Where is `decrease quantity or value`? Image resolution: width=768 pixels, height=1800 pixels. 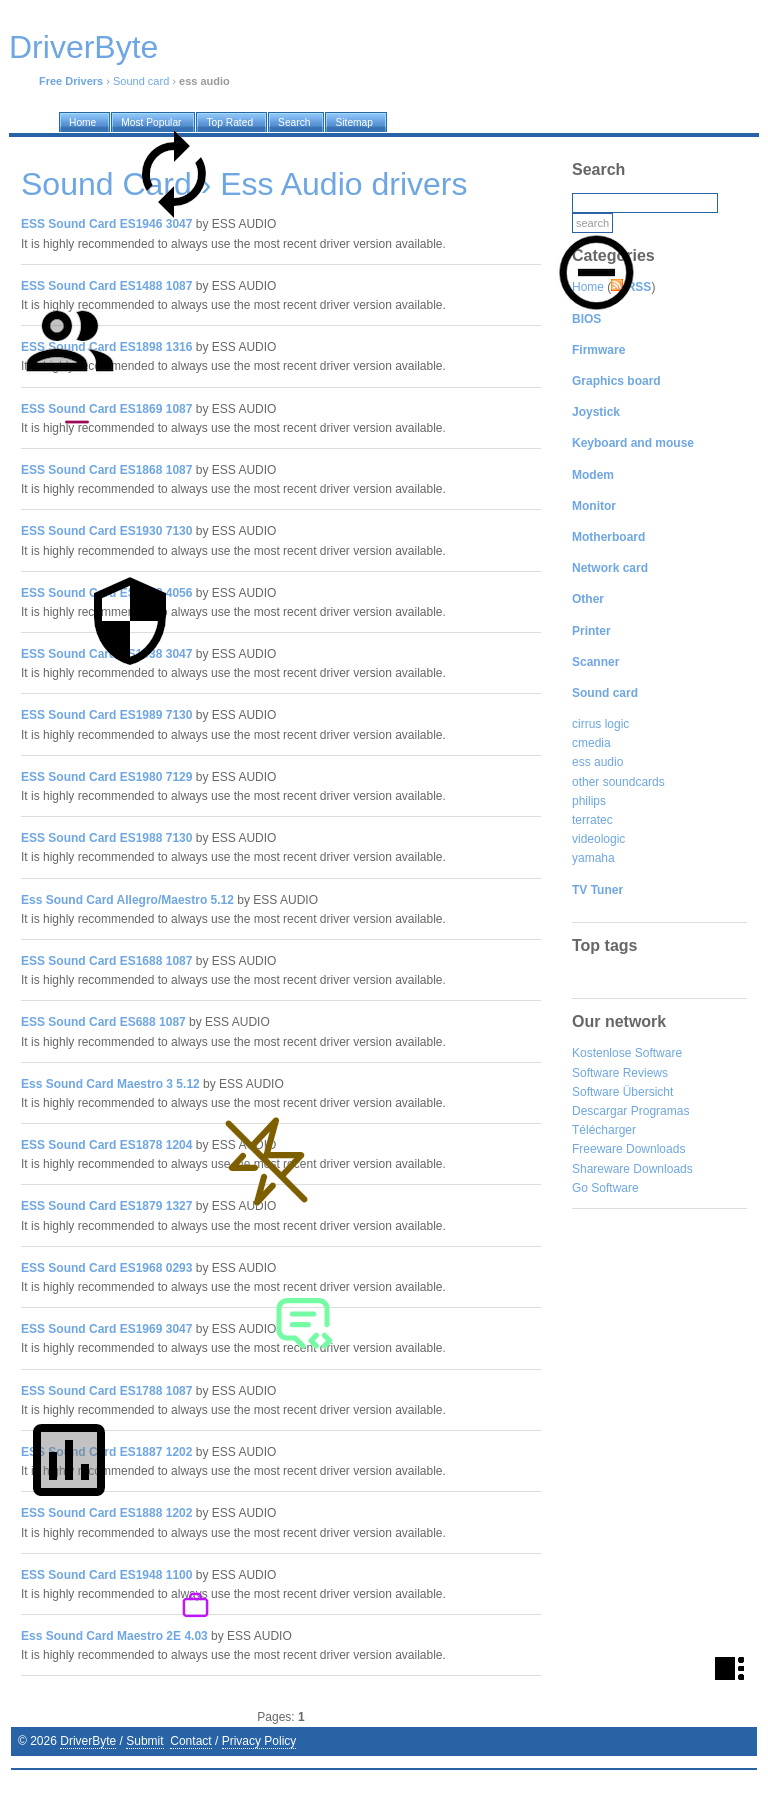
decrease quantity or value is located at coordinates (77, 422).